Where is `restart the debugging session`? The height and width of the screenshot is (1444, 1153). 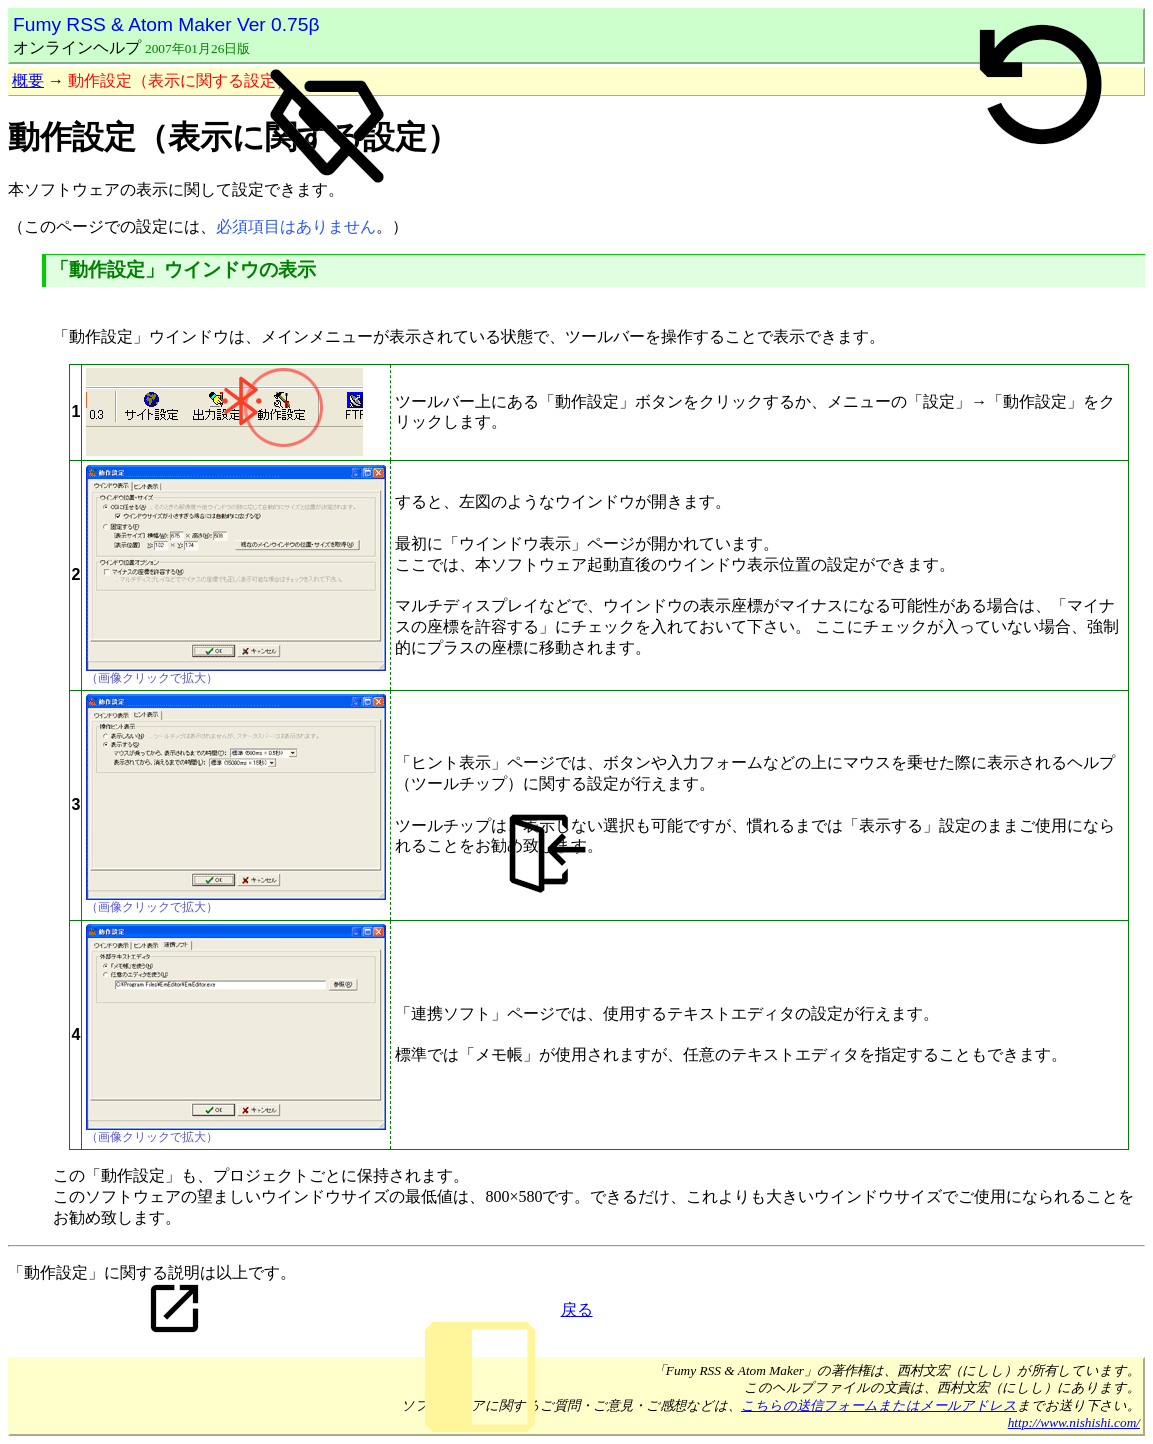 restart the debugging session is located at coordinates (1039, 84).